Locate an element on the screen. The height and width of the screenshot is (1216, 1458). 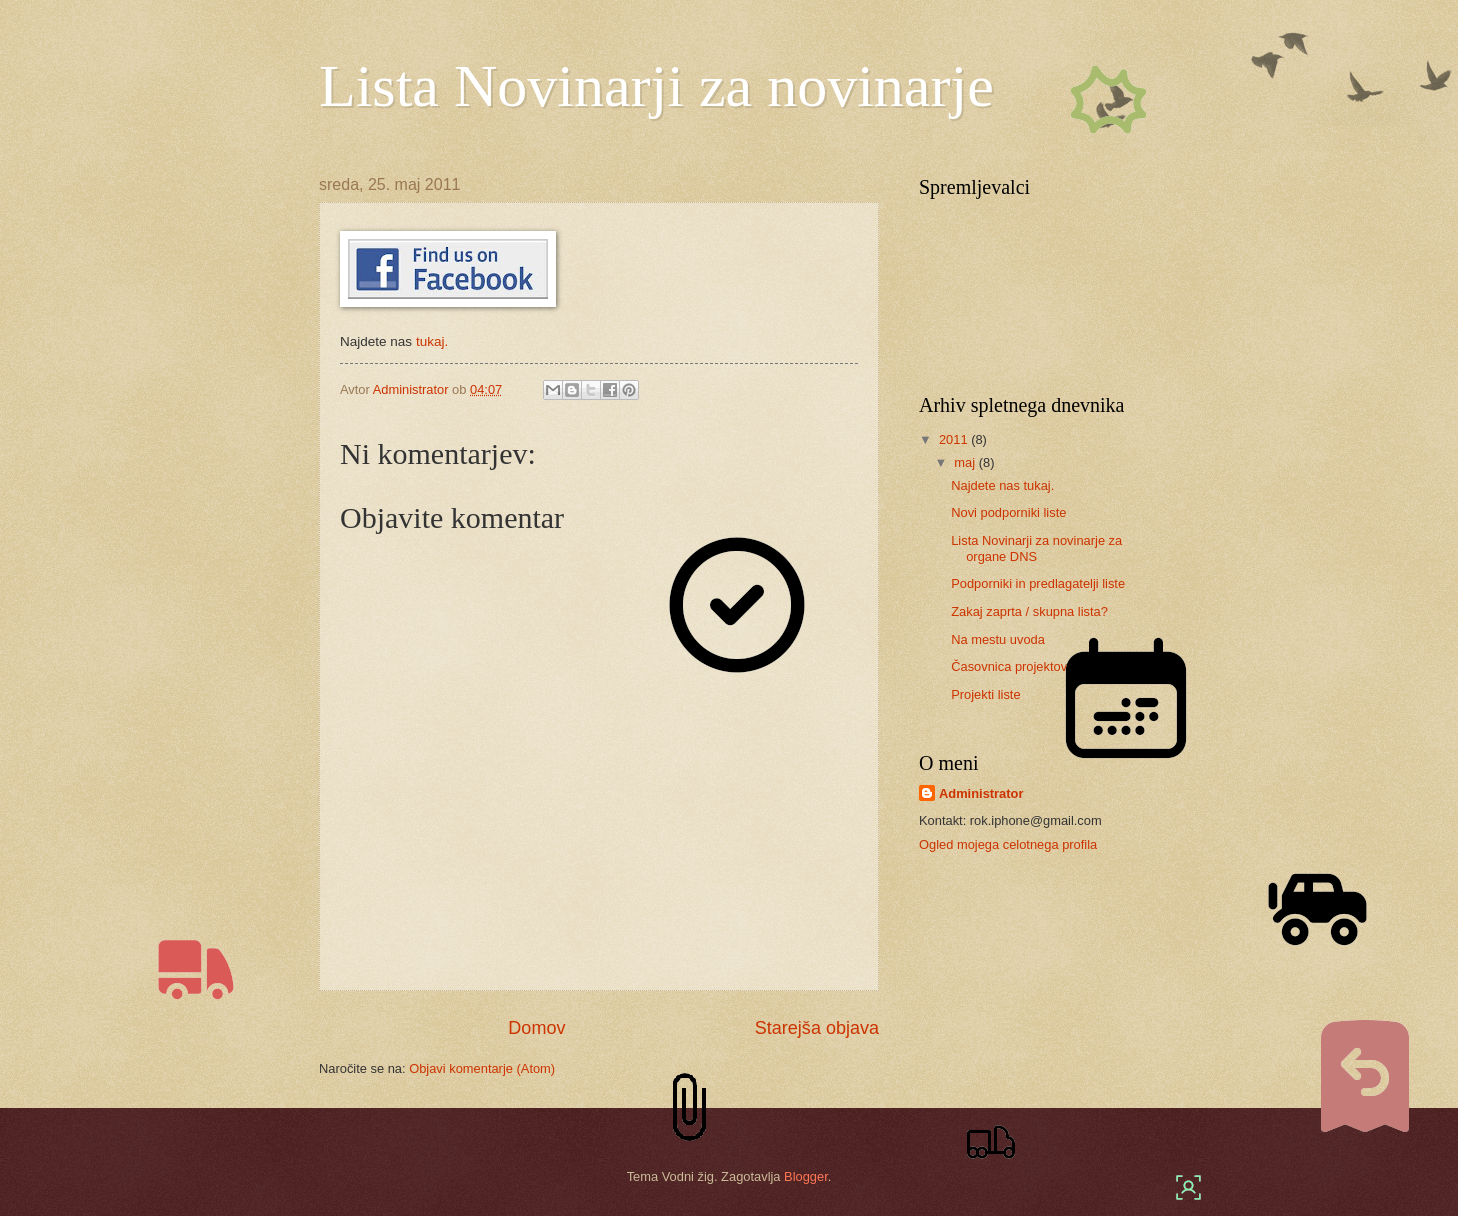
track shipment or delivery status is located at coordinates (991, 1142).